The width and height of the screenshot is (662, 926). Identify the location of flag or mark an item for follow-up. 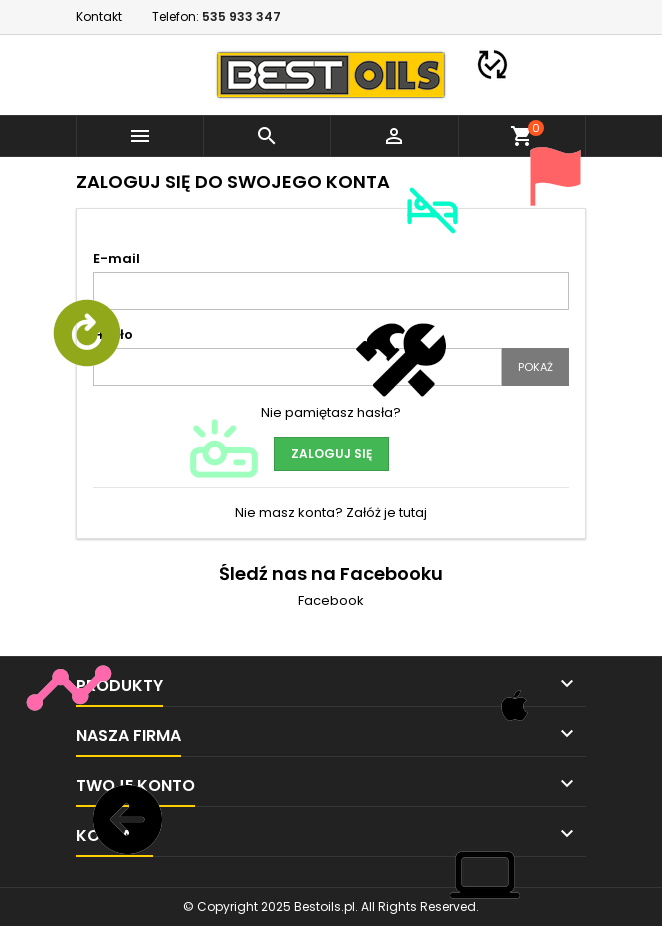
(555, 176).